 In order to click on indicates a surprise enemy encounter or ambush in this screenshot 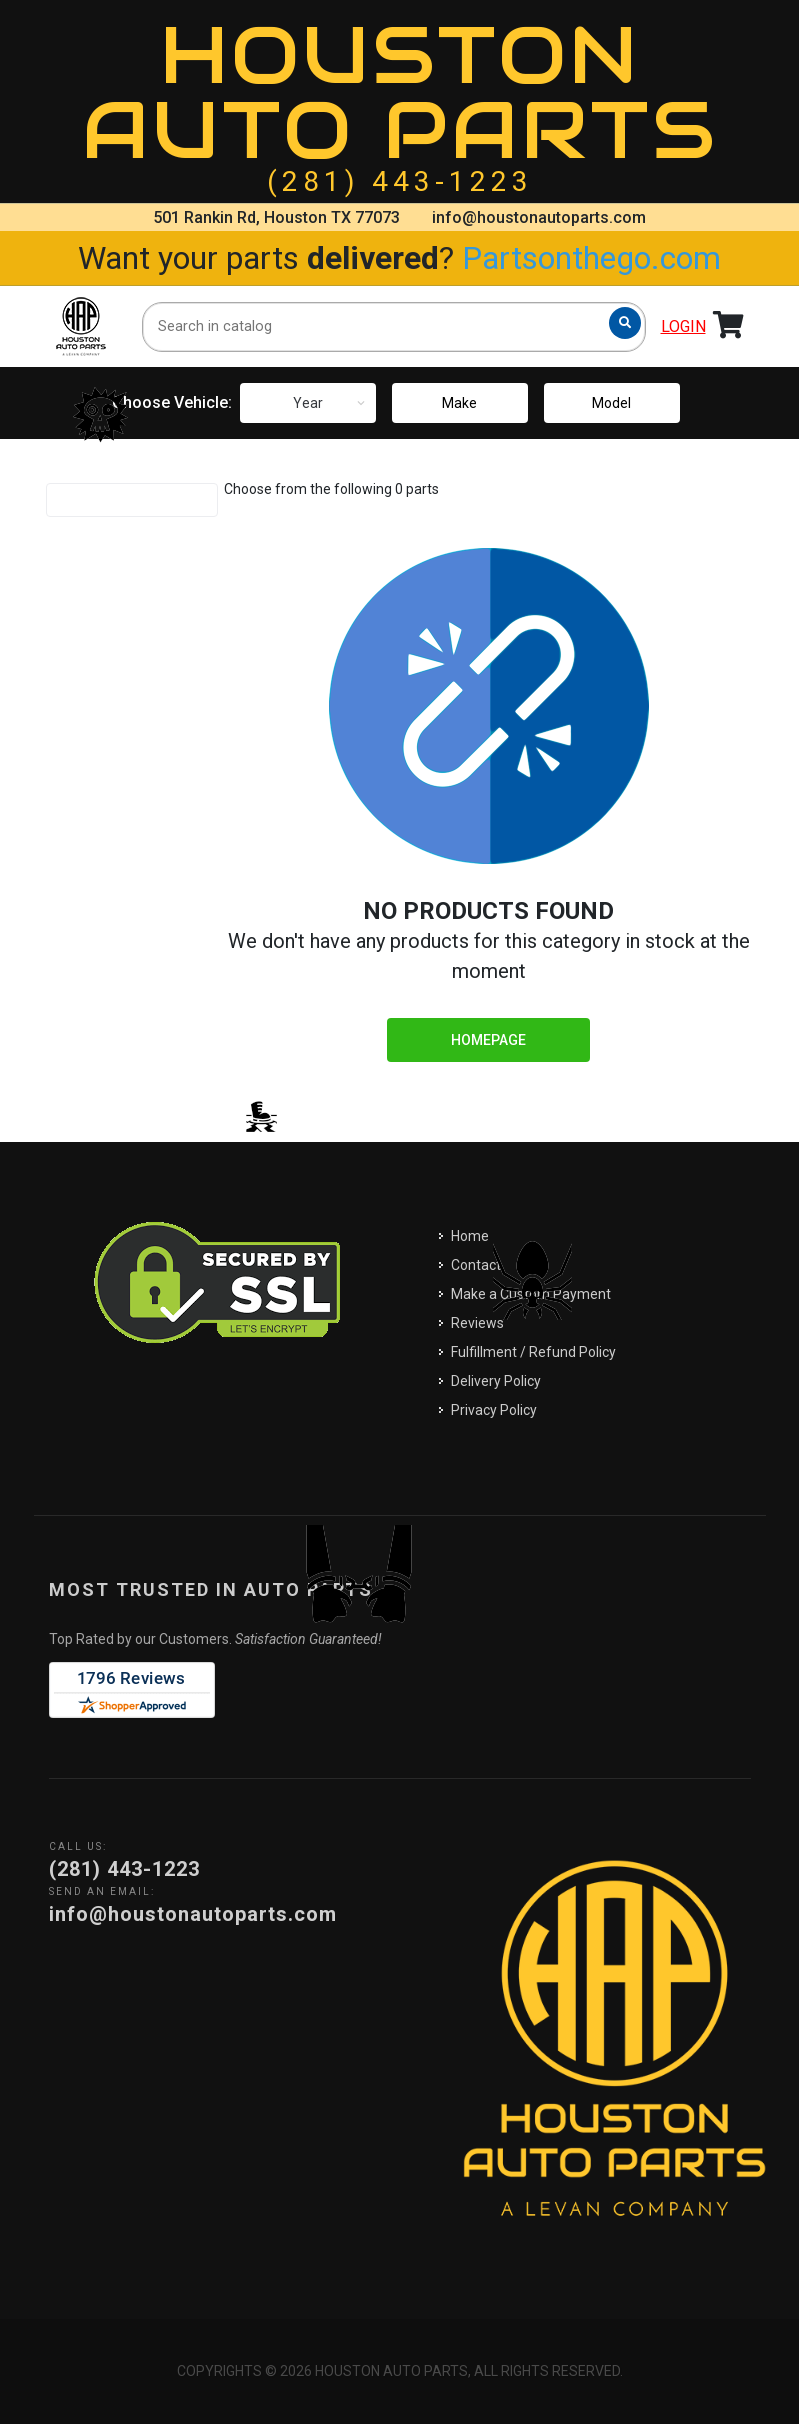, I will do `click(100, 414)`.